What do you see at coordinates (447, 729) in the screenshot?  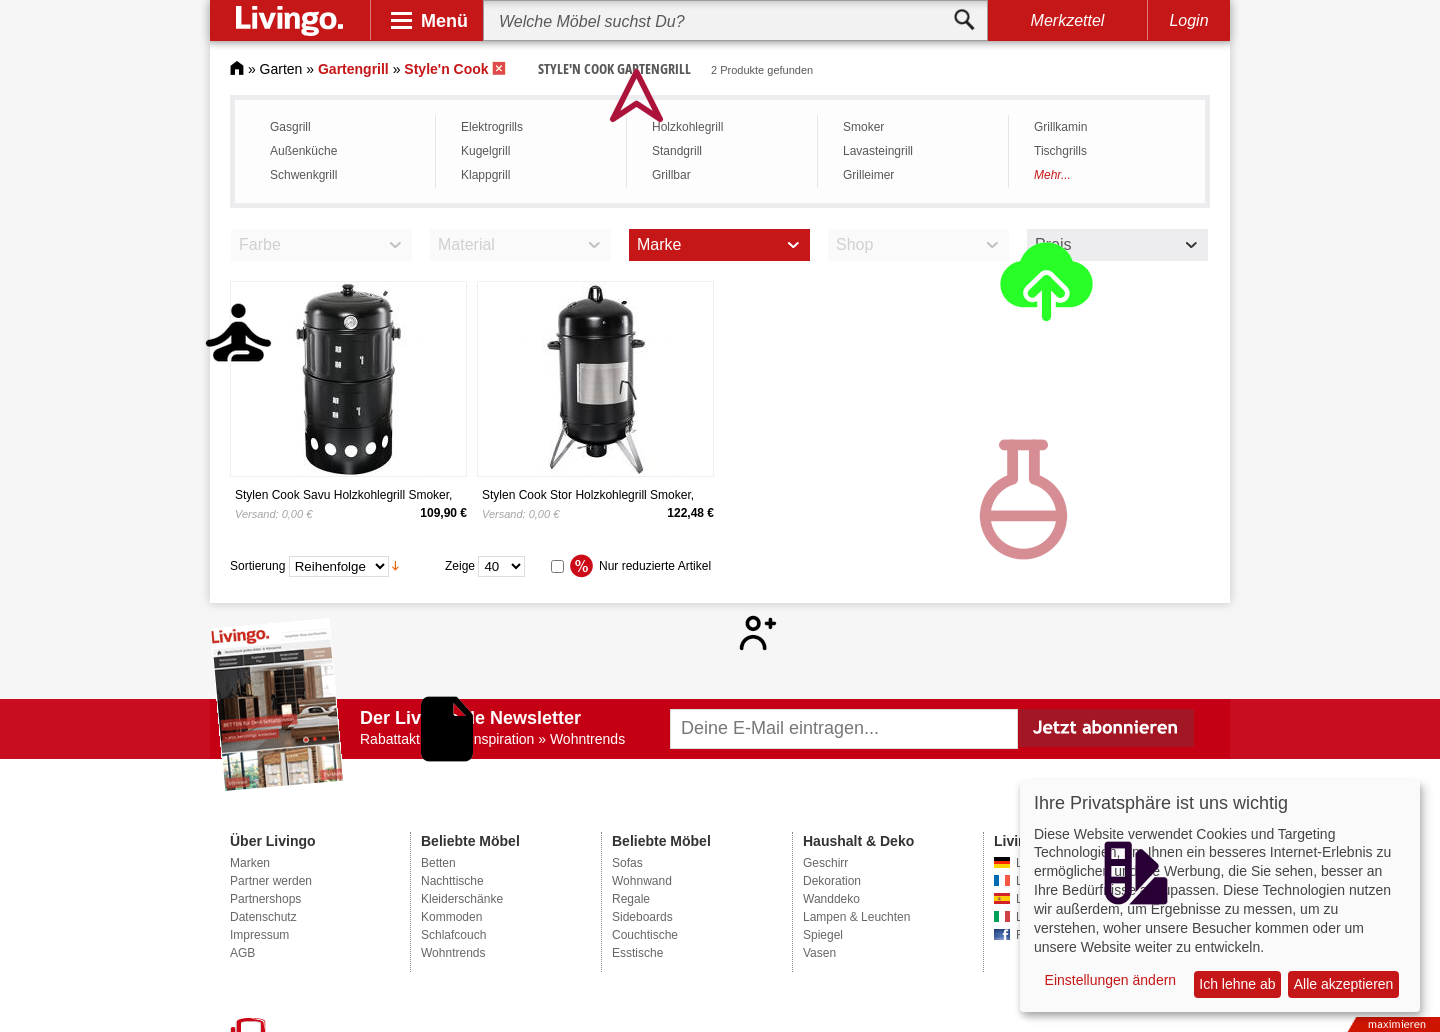 I see `view or open a file` at bounding box center [447, 729].